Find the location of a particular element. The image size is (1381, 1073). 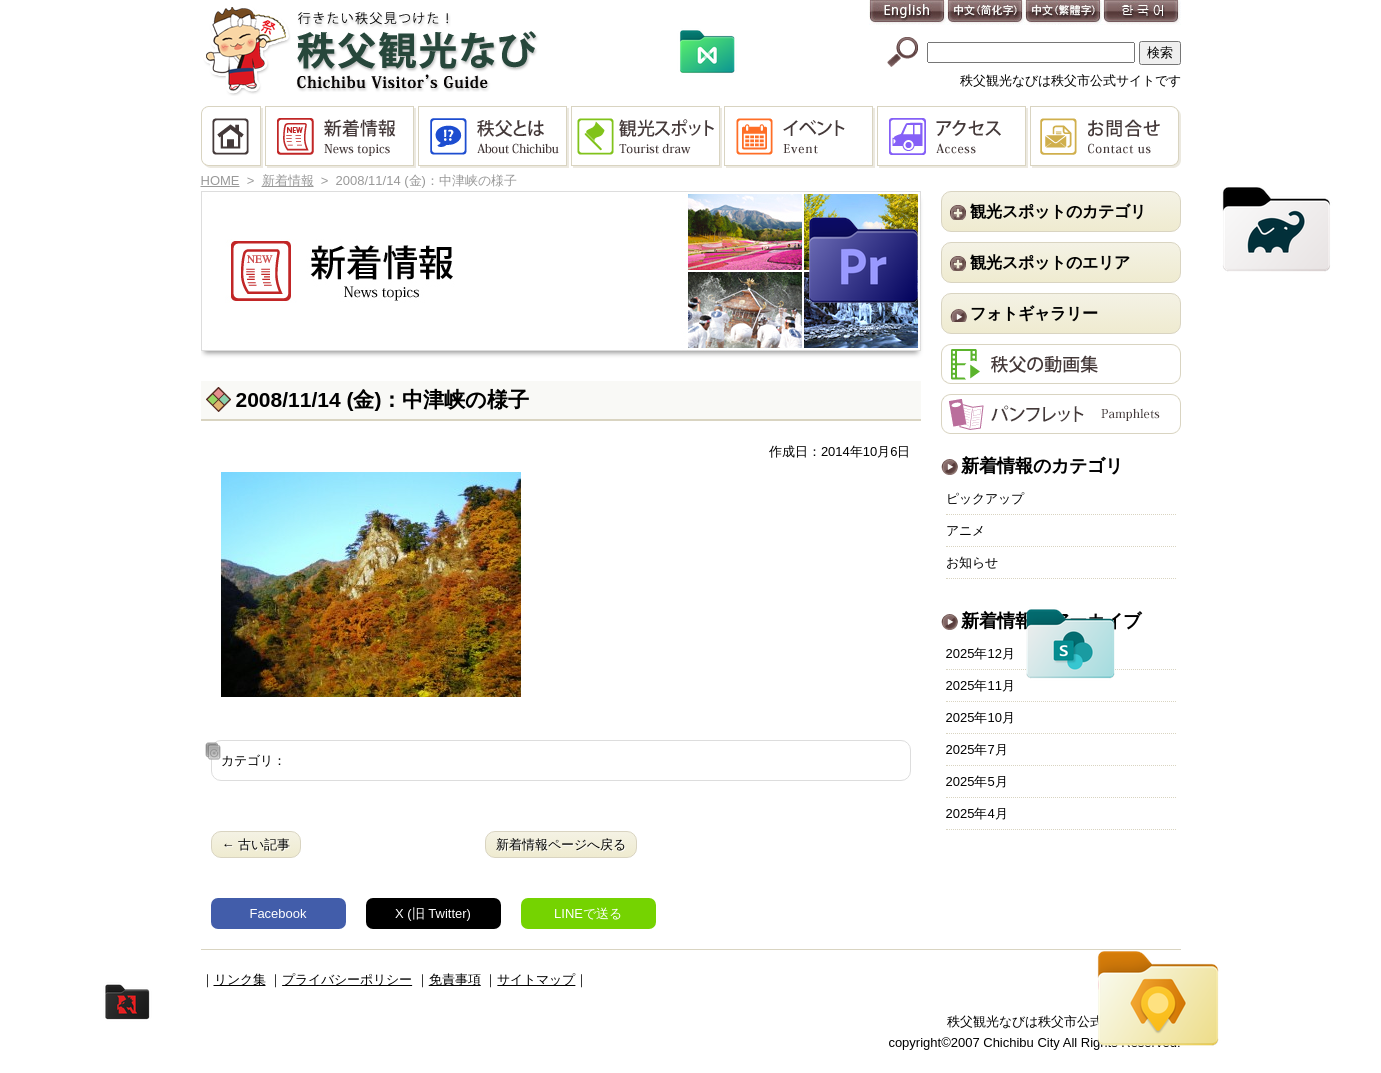

open nusantara project files folder is located at coordinates (127, 1003).